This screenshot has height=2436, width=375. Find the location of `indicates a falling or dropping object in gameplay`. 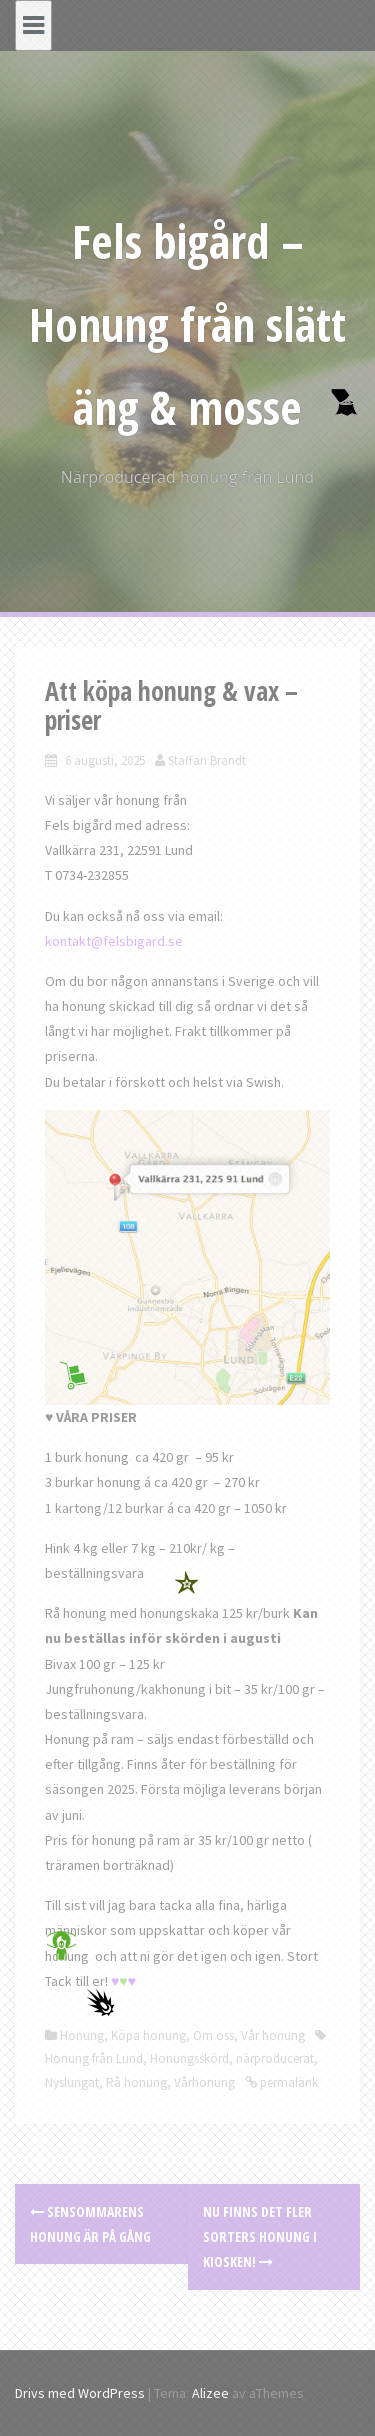

indicates a falling or dropping object in gameplay is located at coordinates (100, 2002).